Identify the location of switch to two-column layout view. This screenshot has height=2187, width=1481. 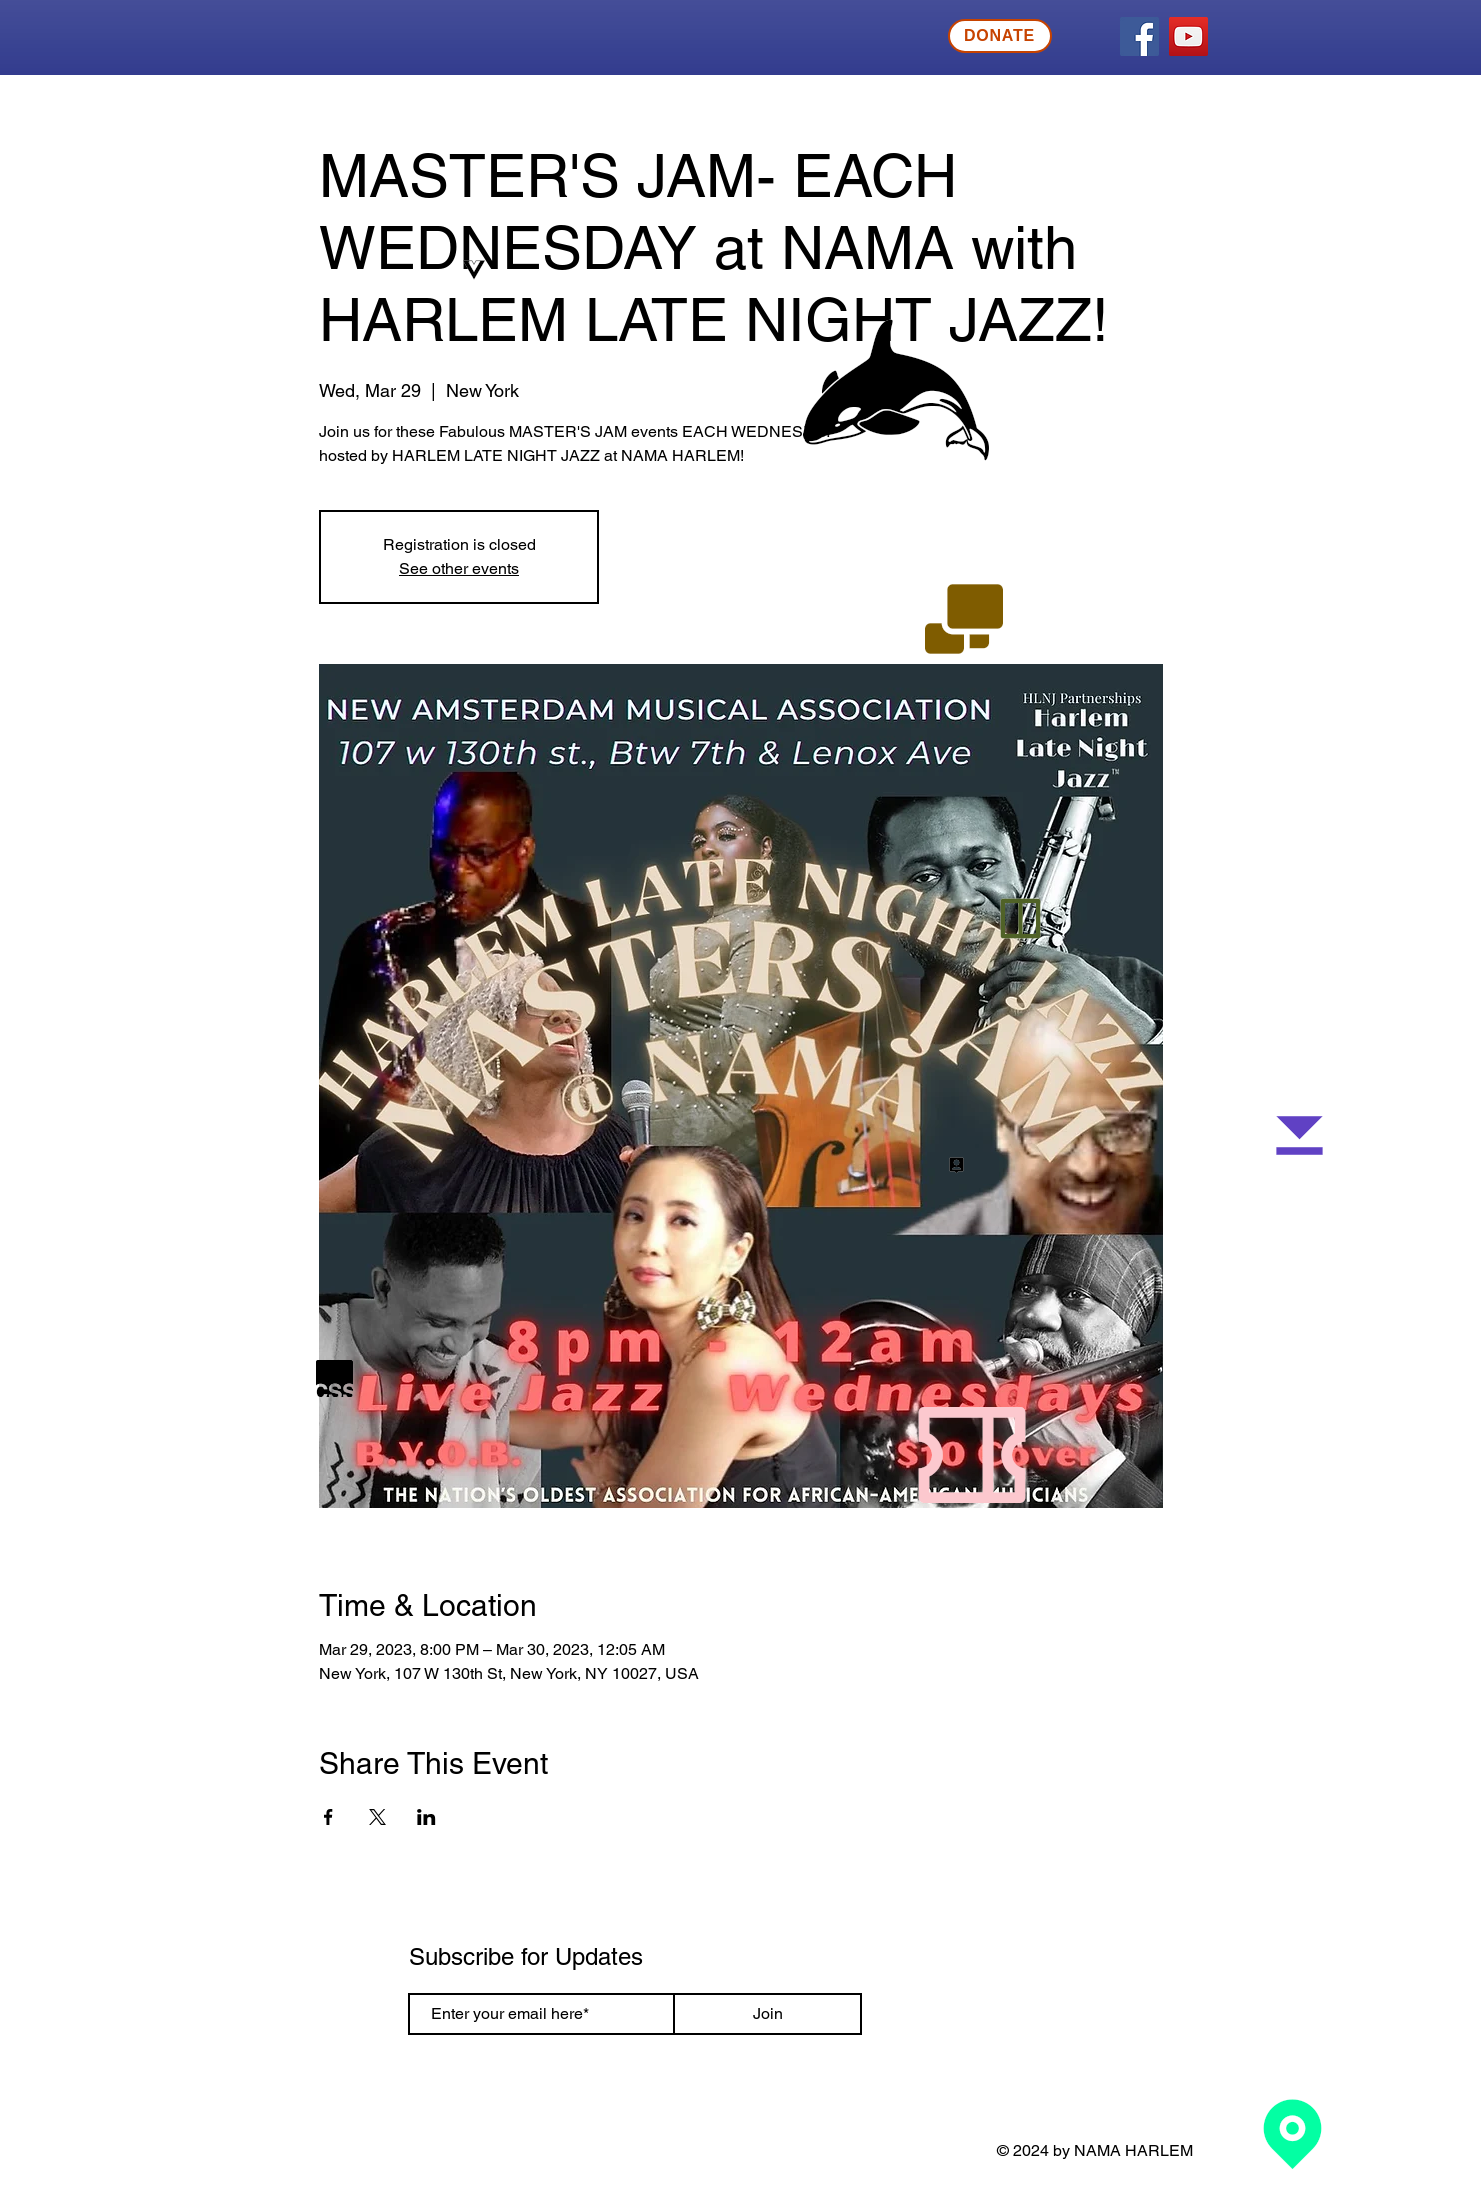
(1020, 918).